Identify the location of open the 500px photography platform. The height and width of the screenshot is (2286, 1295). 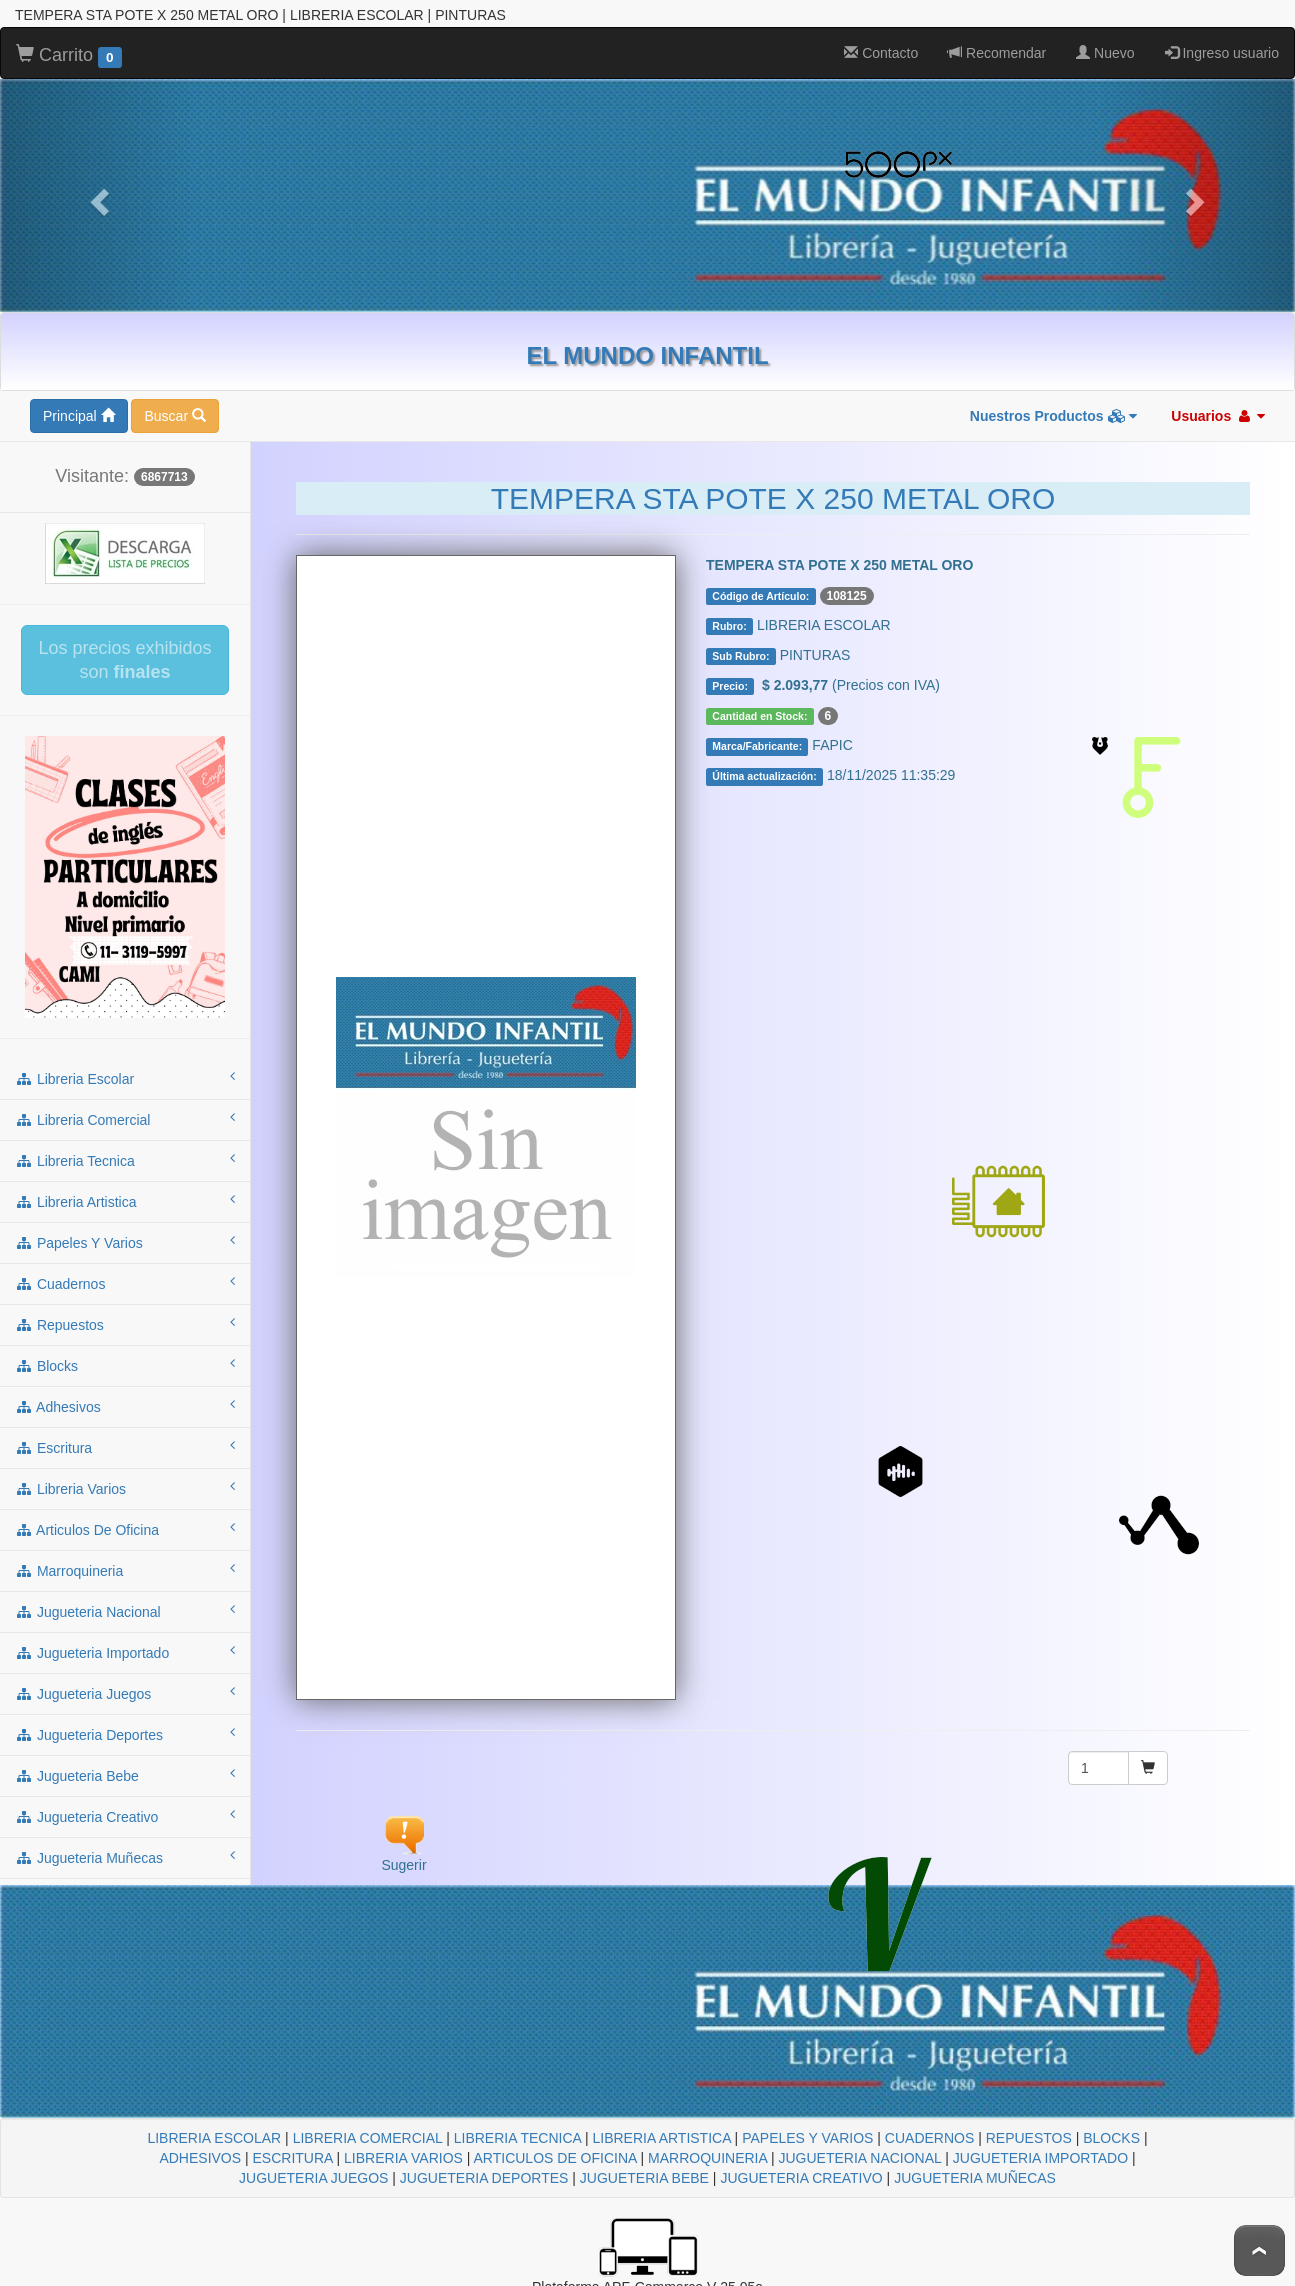
(898, 164).